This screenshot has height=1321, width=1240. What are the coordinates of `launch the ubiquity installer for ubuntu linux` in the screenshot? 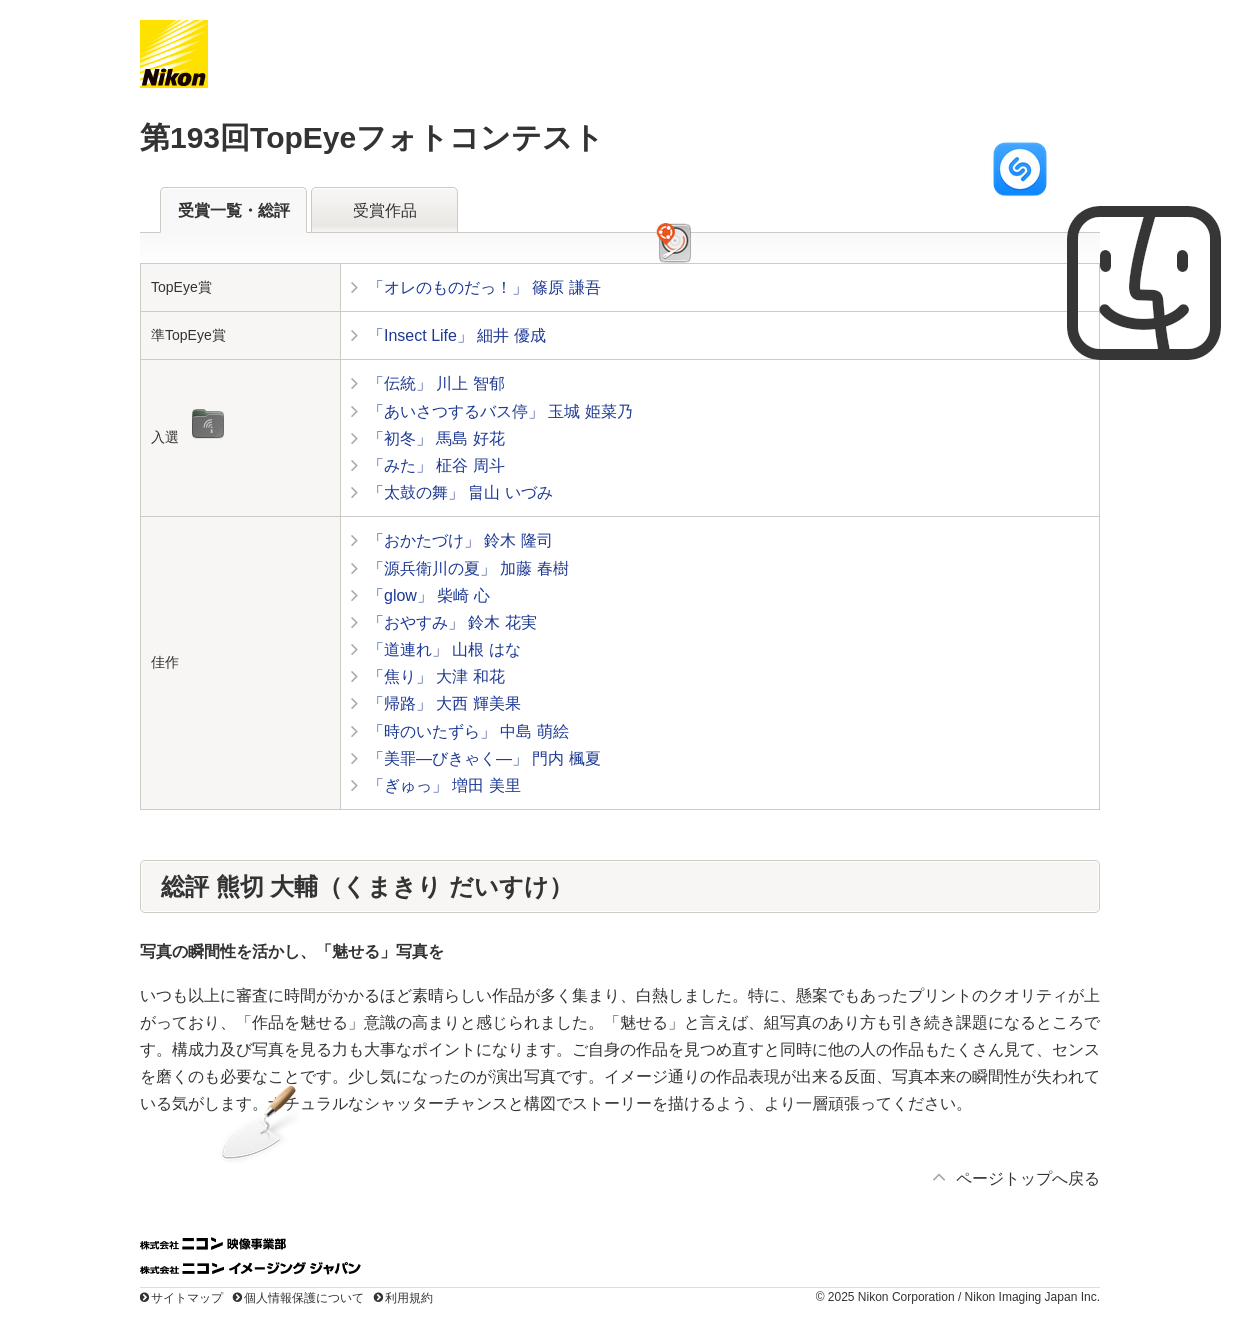 It's located at (675, 243).